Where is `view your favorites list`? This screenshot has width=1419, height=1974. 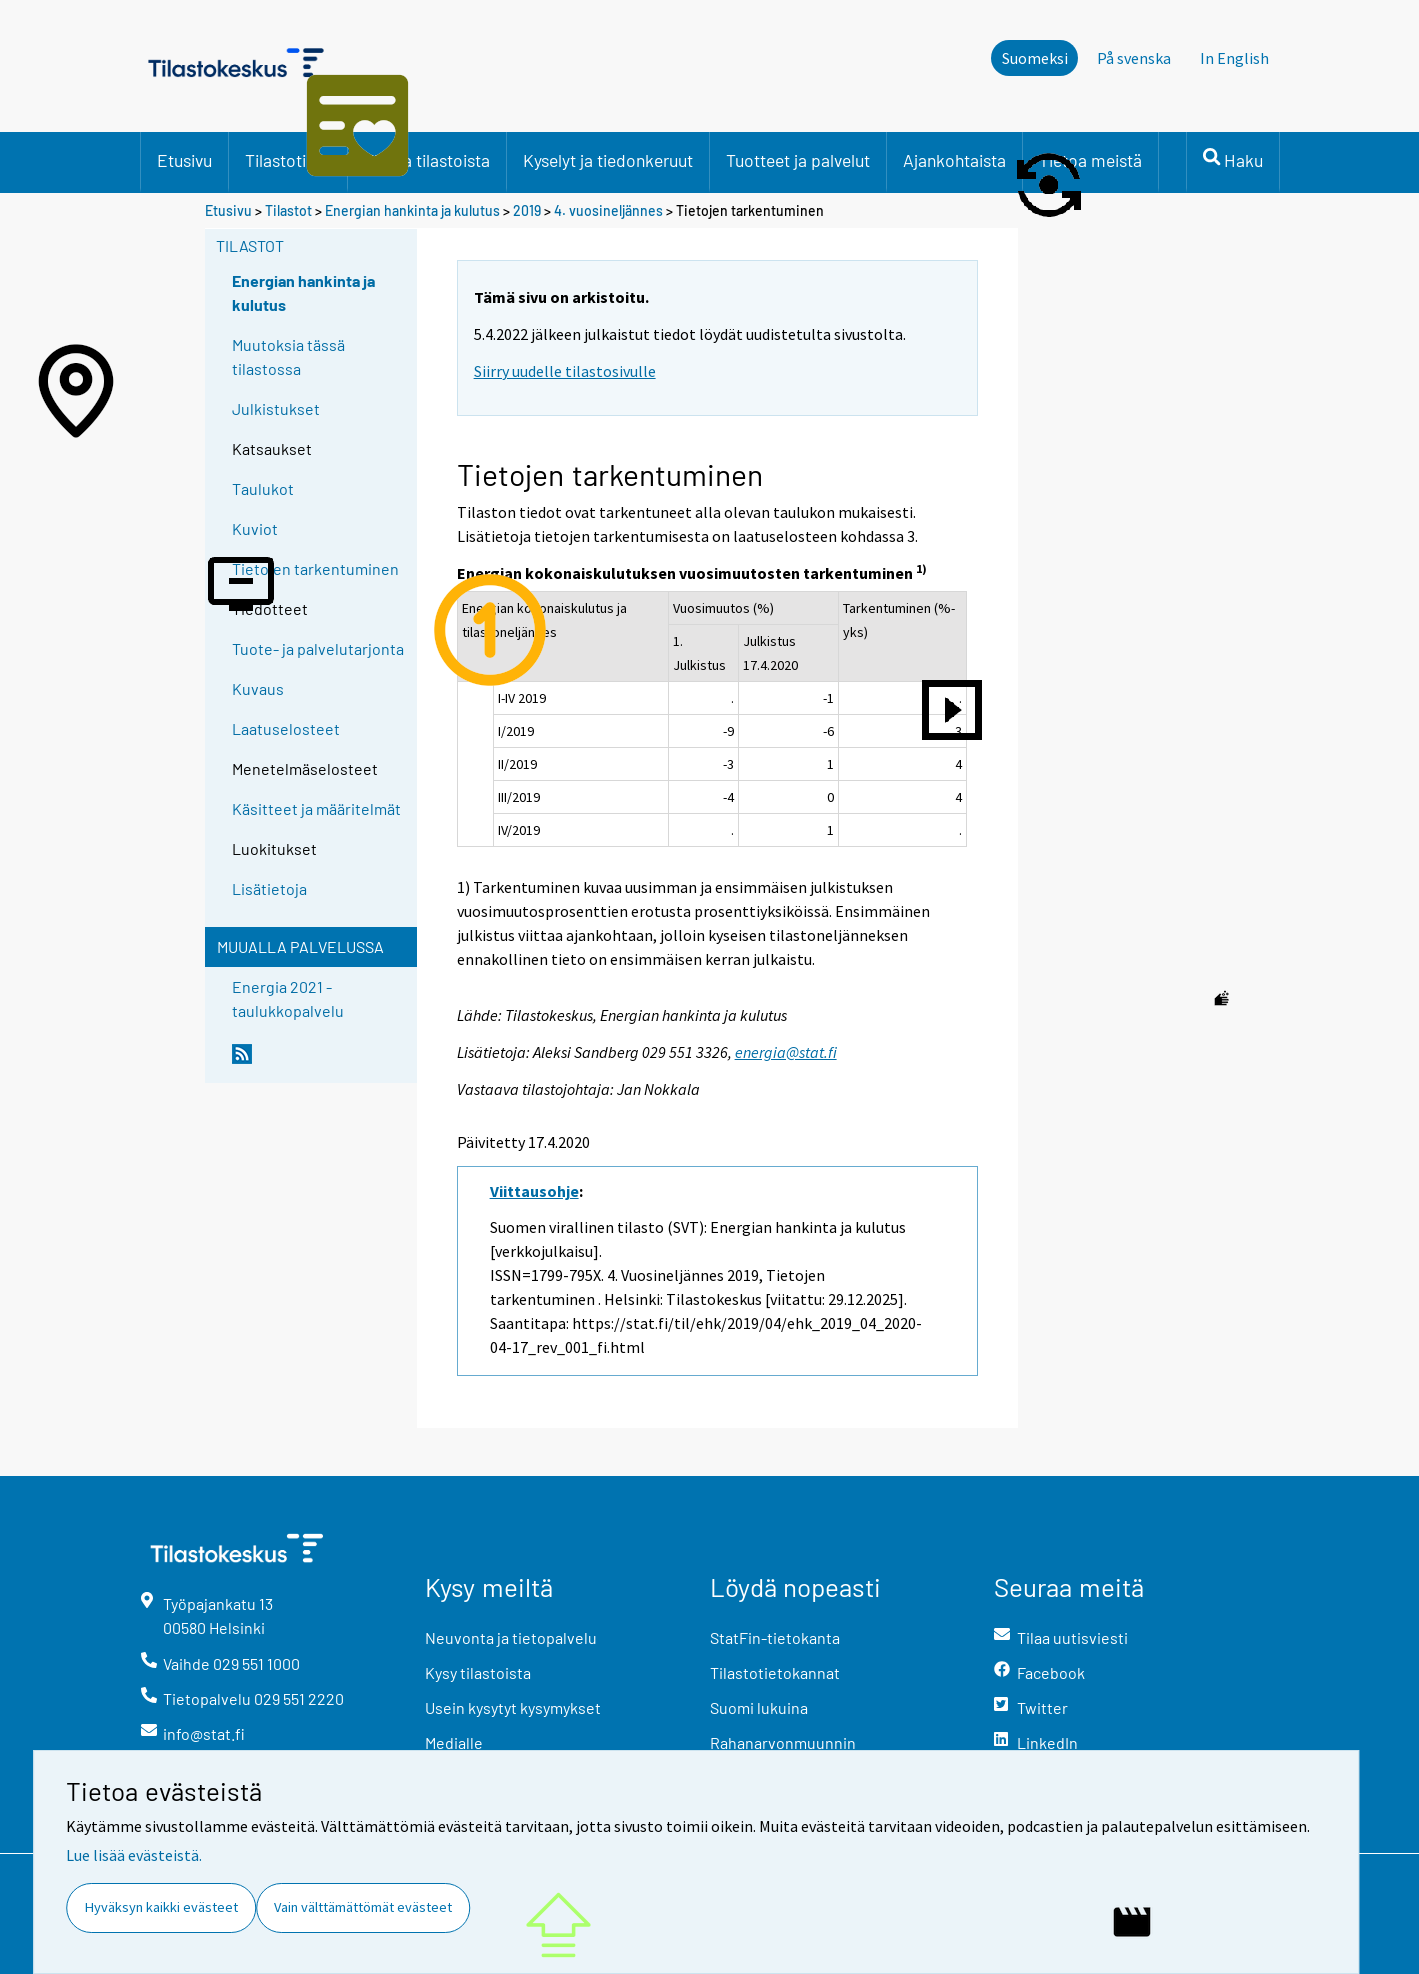 view your favorites list is located at coordinates (357, 125).